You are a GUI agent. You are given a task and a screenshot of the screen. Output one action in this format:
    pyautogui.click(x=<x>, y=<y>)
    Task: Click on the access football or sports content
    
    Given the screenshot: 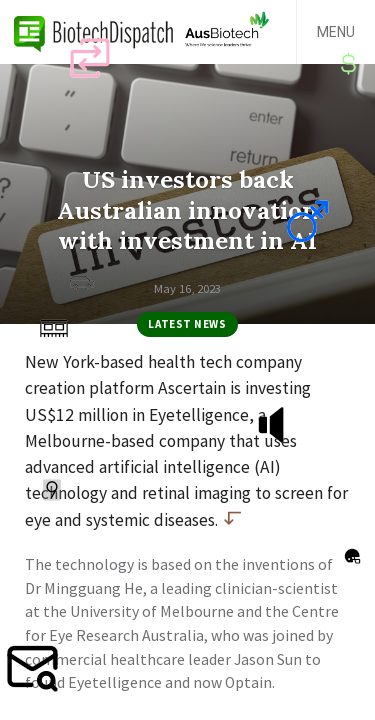 What is the action you would take?
    pyautogui.click(x=352, y=556)
    